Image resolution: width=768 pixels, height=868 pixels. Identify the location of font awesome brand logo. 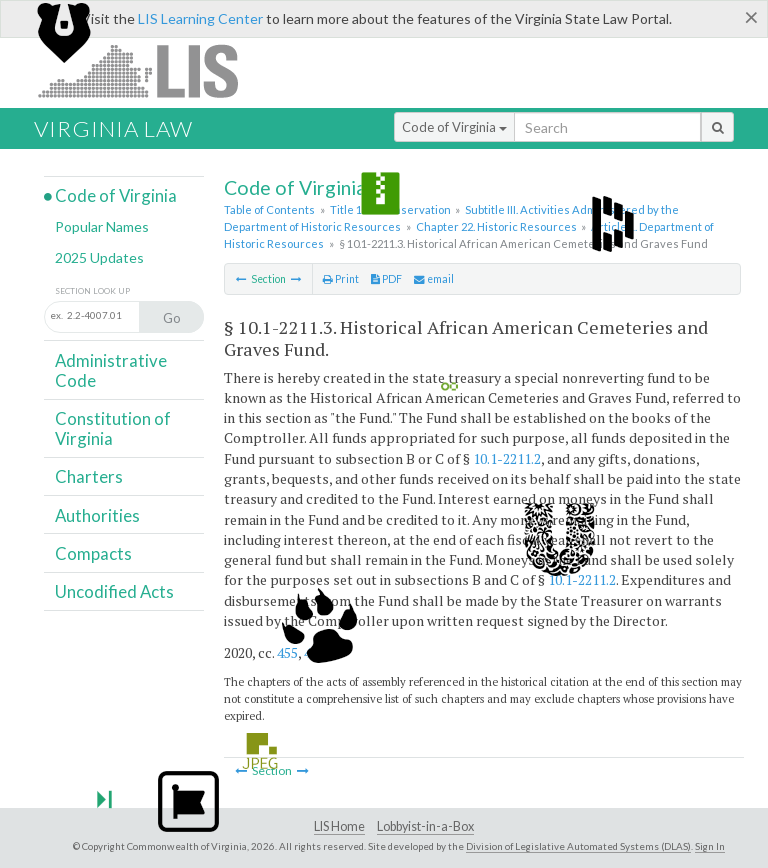
(188, 801).